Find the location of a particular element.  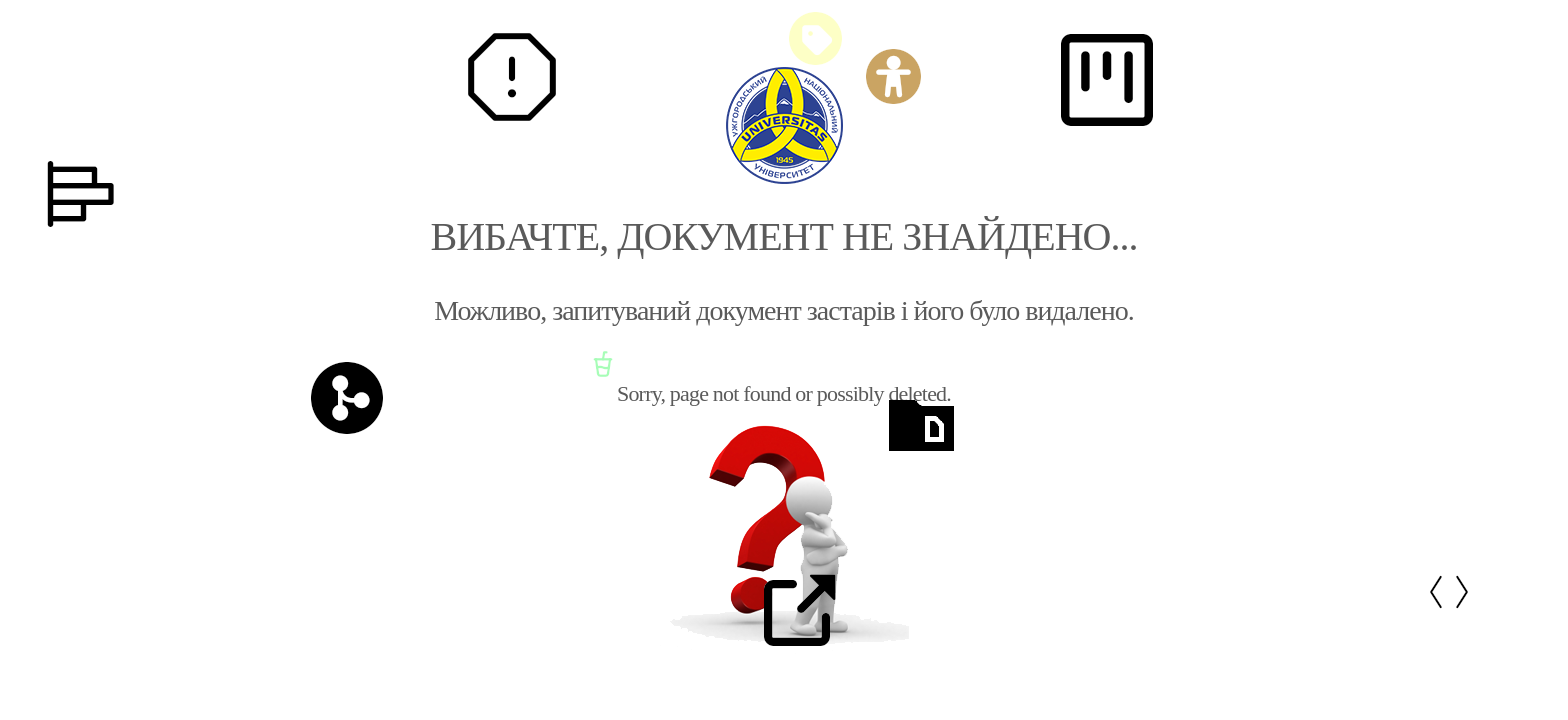

enable accessibility features is located at coordinates (893, 76).